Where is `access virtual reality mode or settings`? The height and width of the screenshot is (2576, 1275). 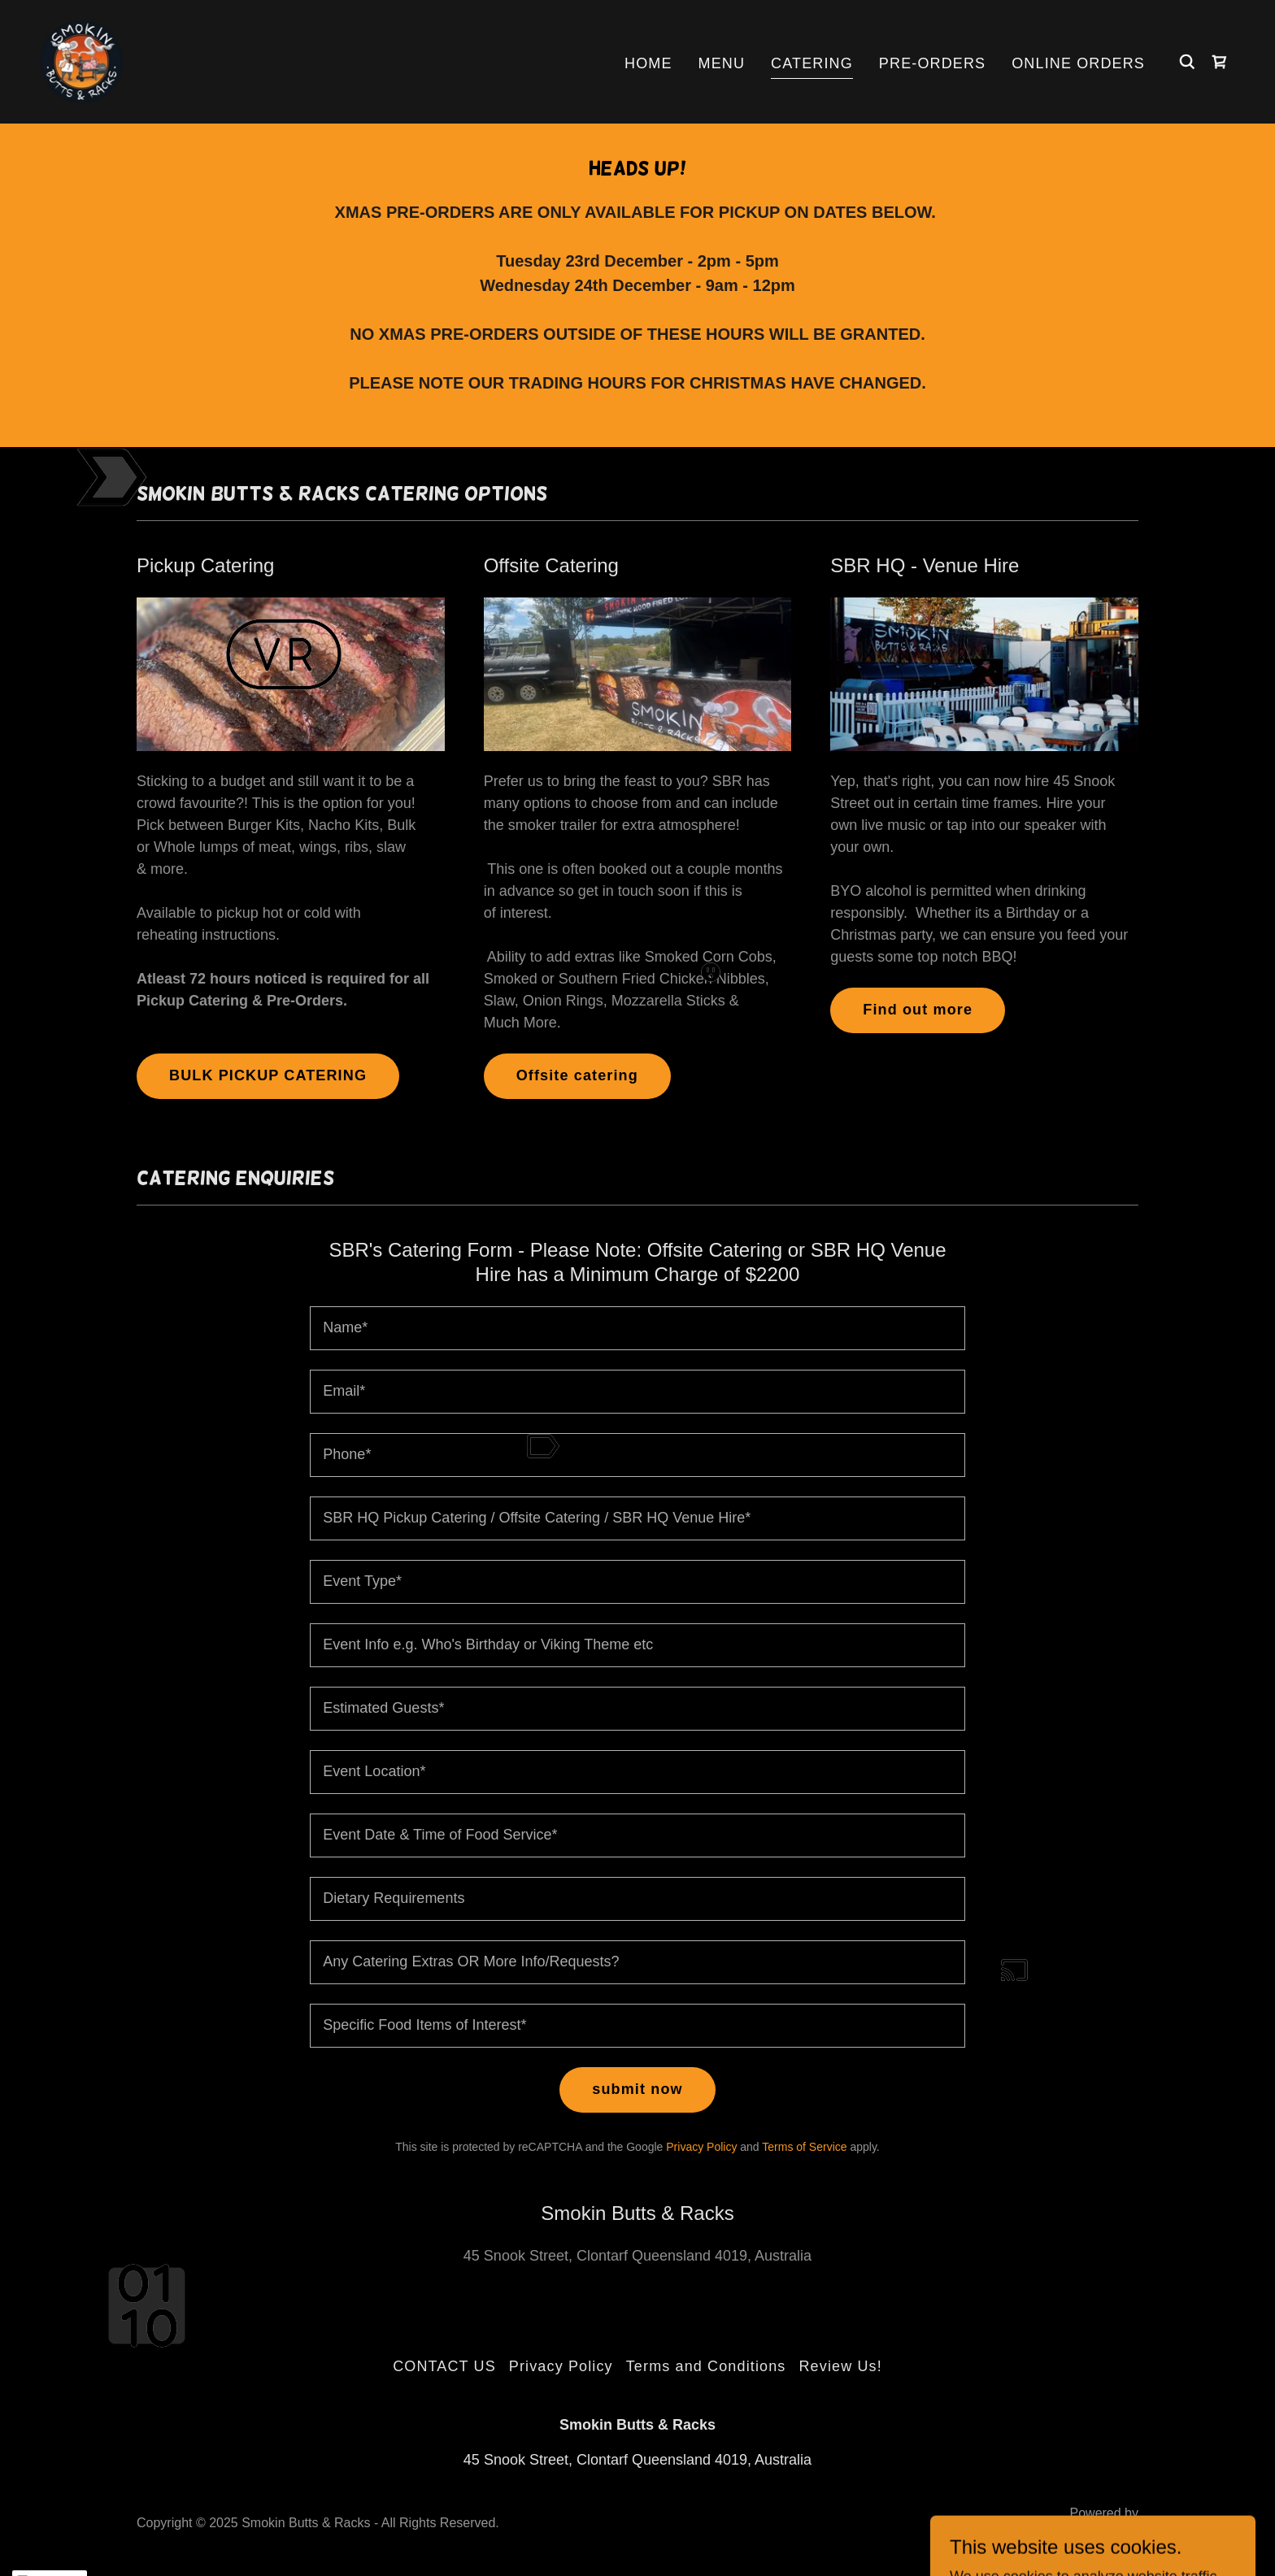 access virtual reality mode or settings is located at coordinates (284, 654).